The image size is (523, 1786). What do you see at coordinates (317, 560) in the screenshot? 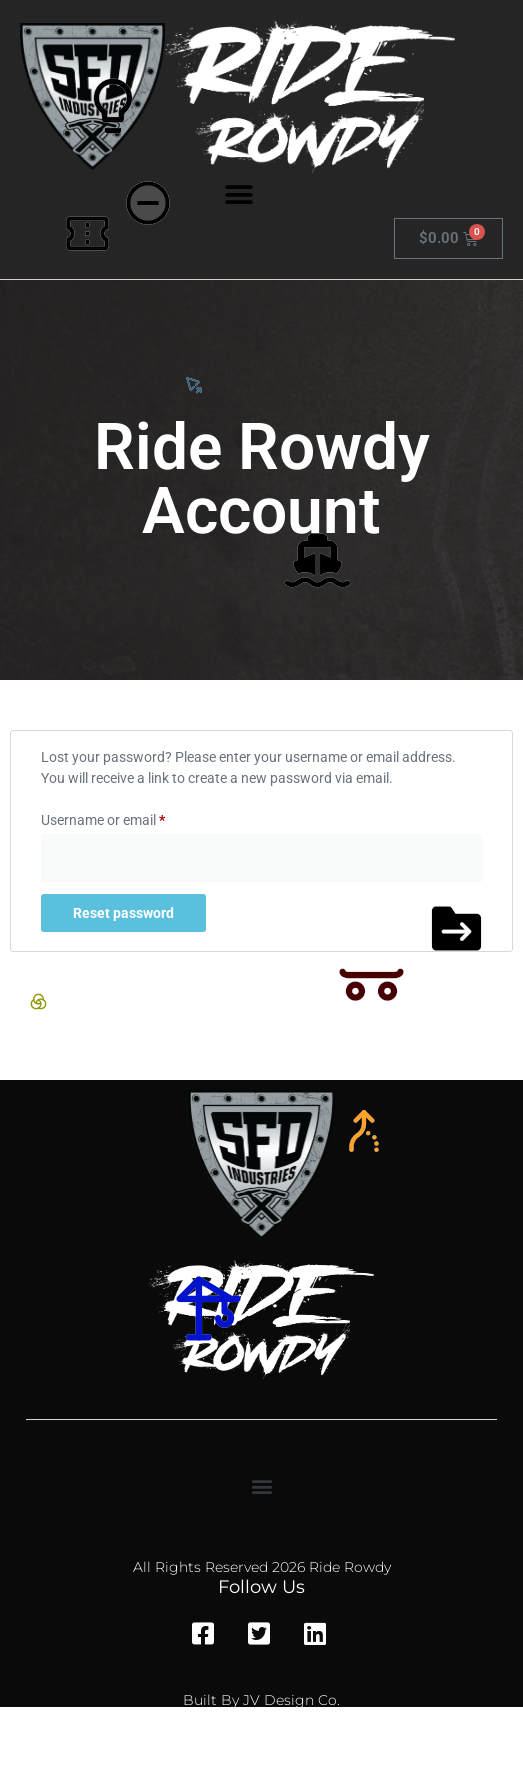
I see `indicates shipping or maritime transport` at bounding box center [317, 560].